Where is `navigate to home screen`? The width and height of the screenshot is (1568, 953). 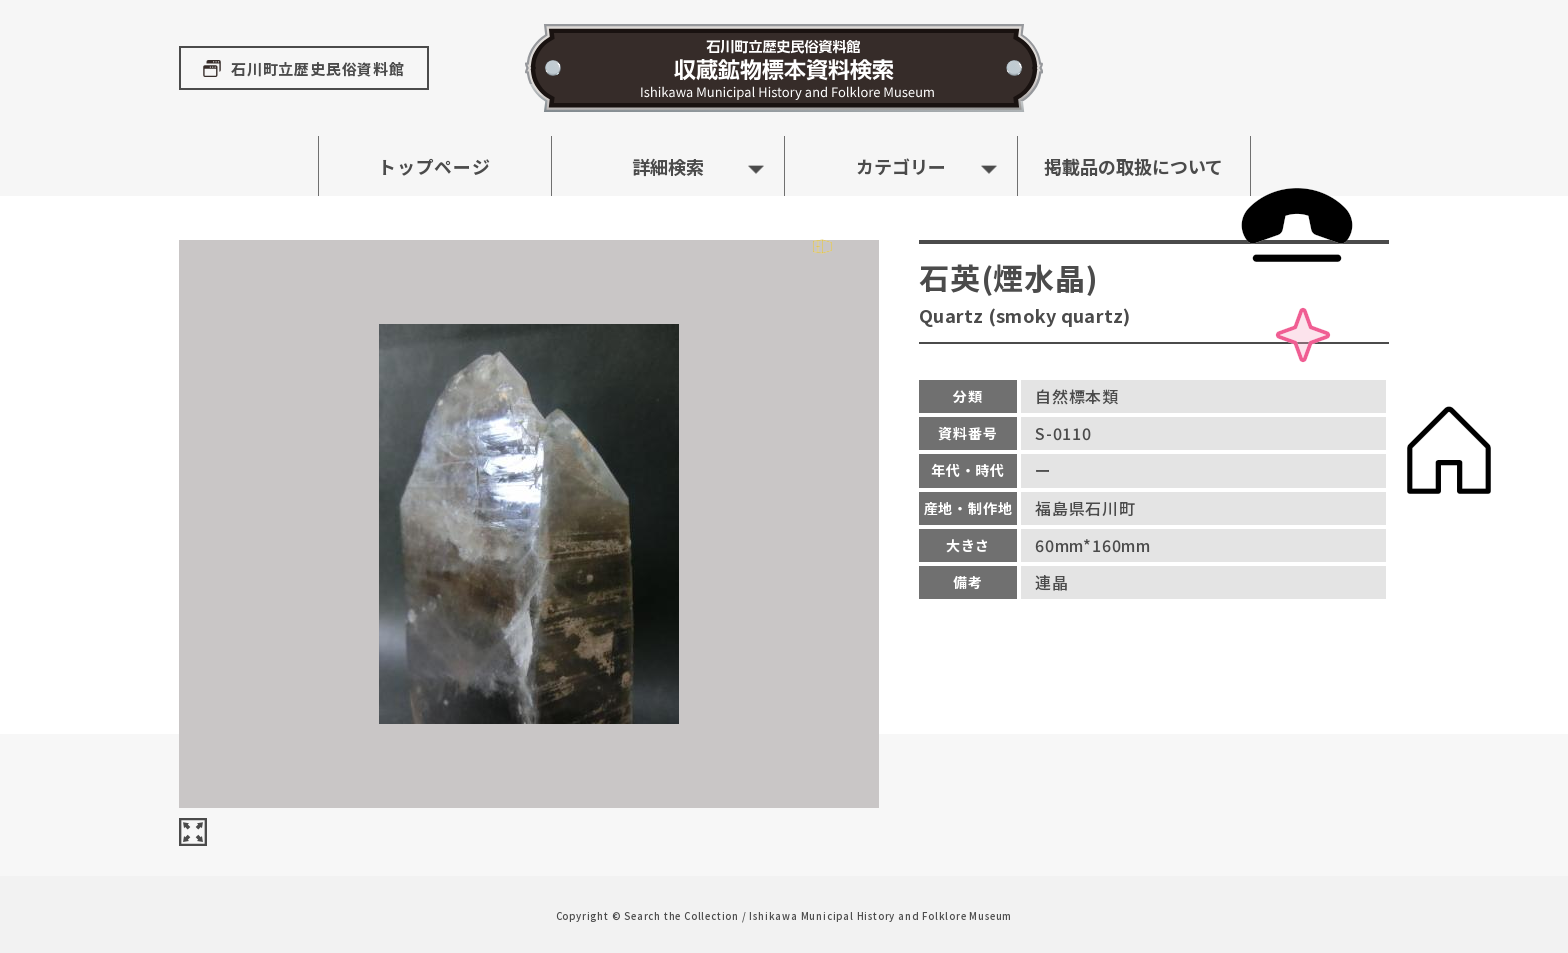
navigate to home screen is located at coordinates (1449, 452).